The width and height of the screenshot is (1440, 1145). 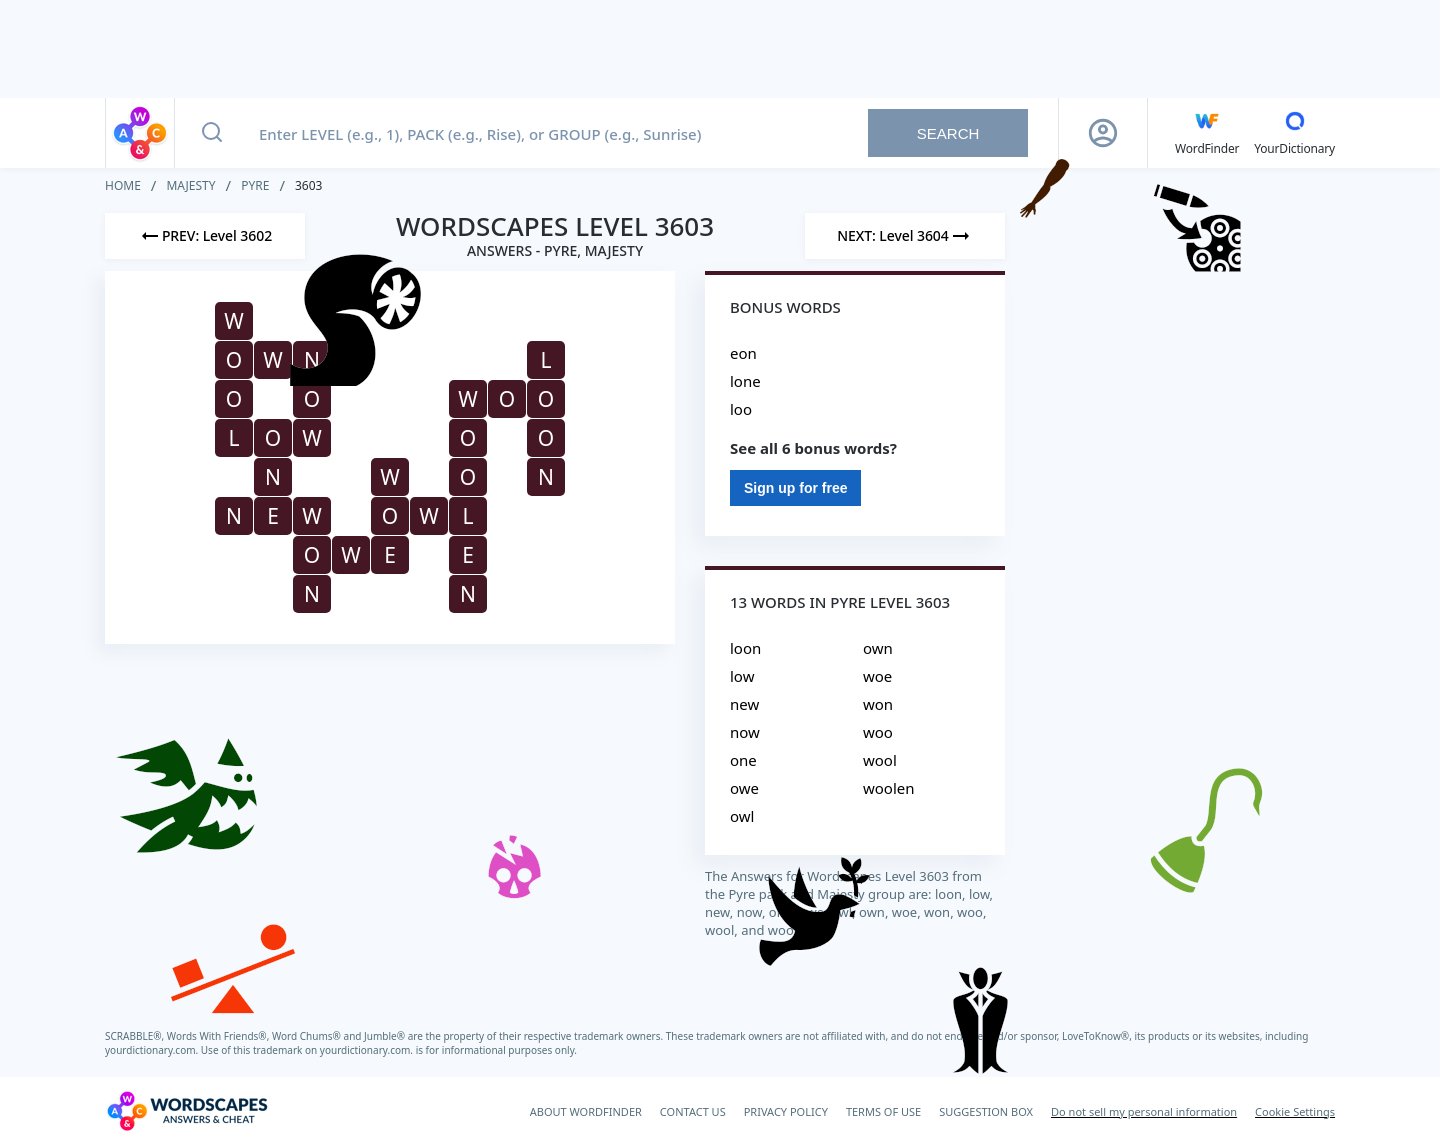 I want to click on ghost character or enemy in a game interface, so click(x=186, y=795).